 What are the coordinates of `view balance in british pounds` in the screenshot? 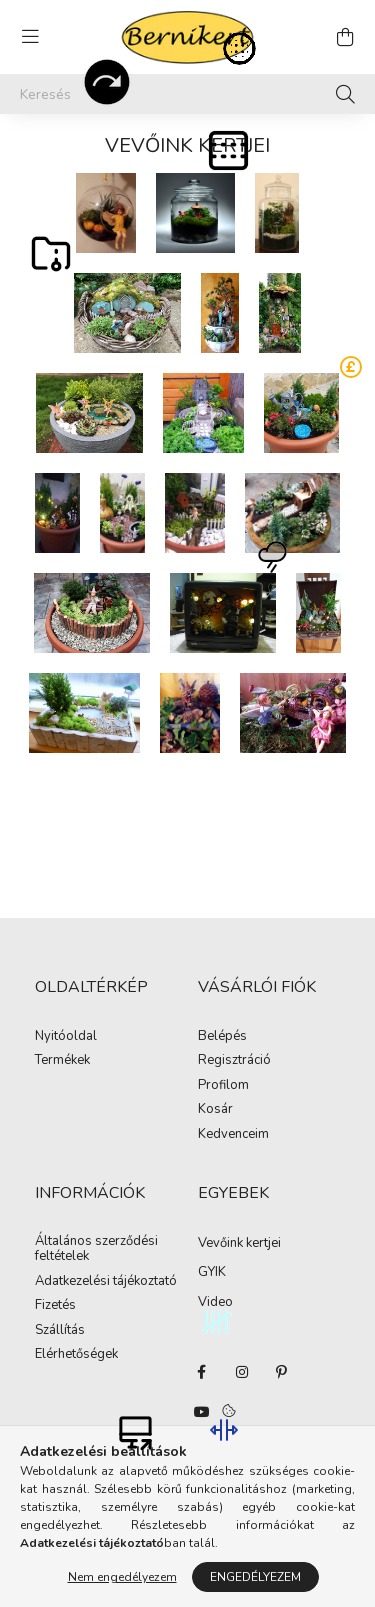 It's located at (351, 367).